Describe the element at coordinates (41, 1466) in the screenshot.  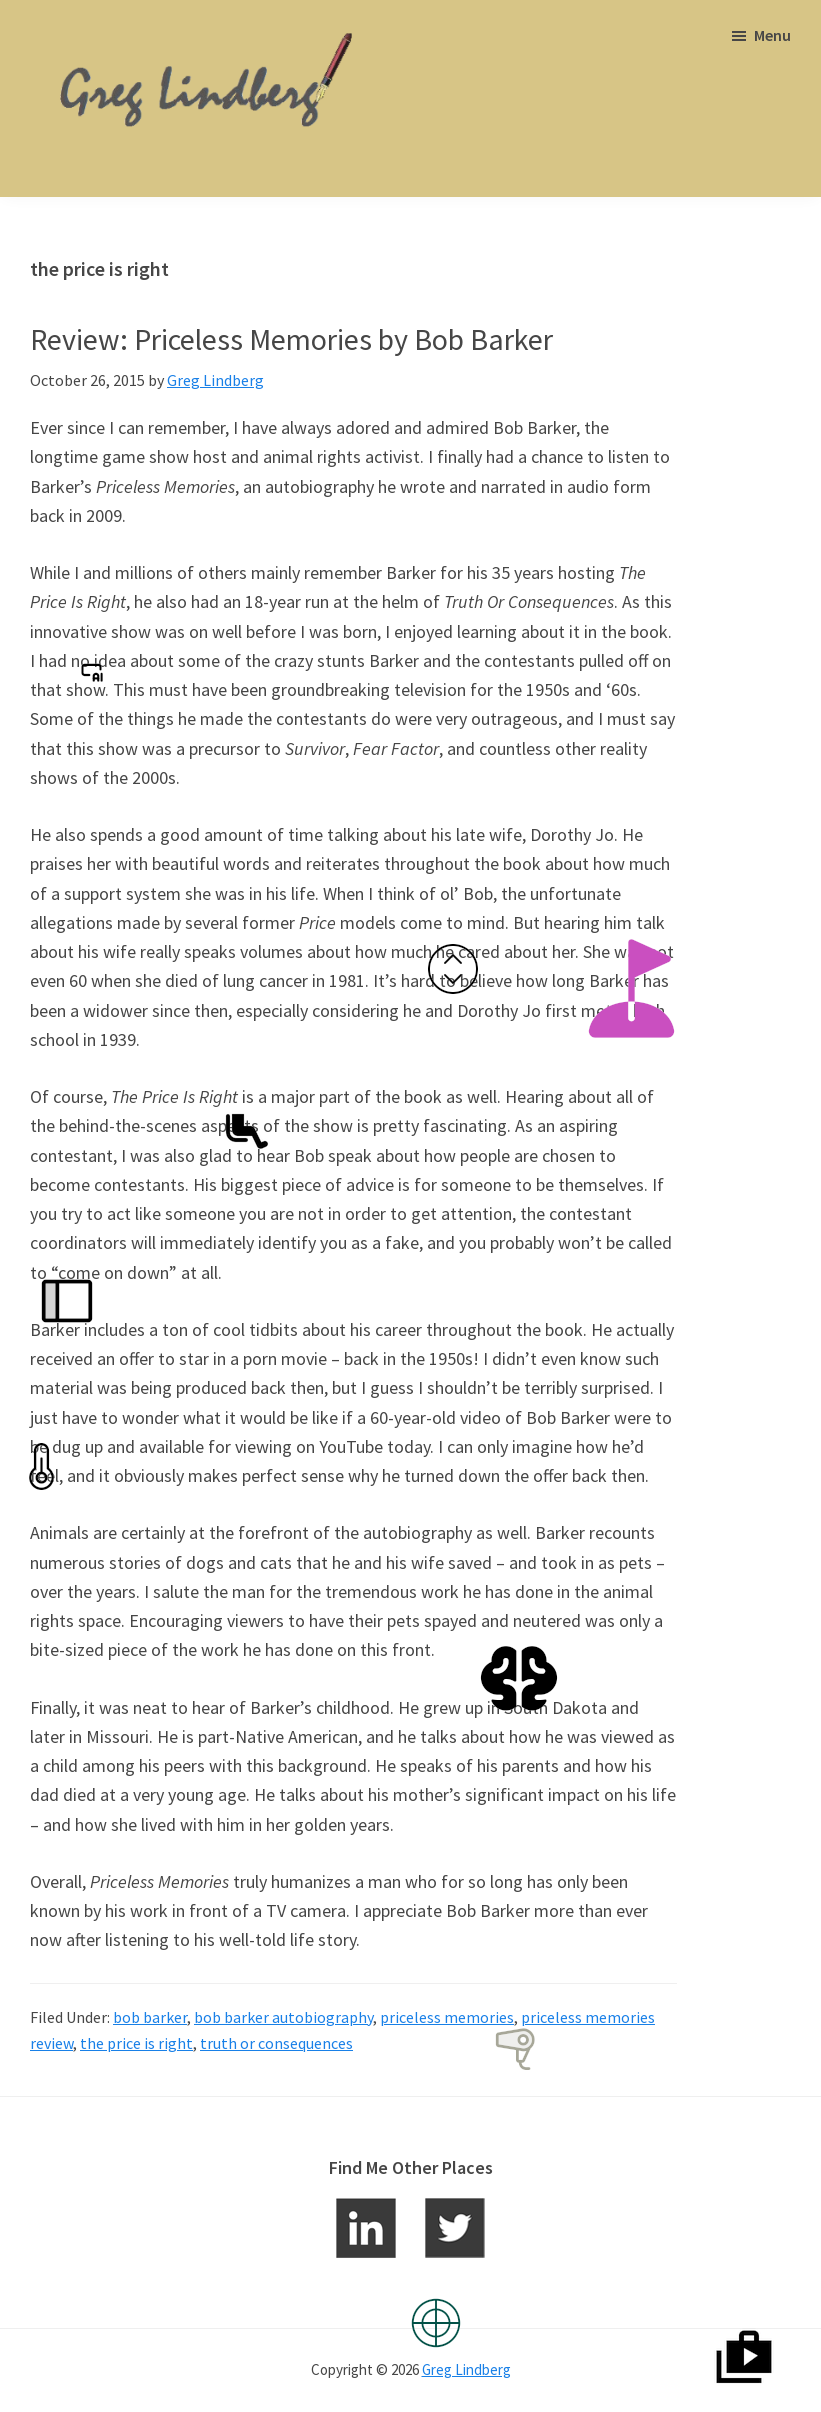
I see `view current temperature reading` at that location.